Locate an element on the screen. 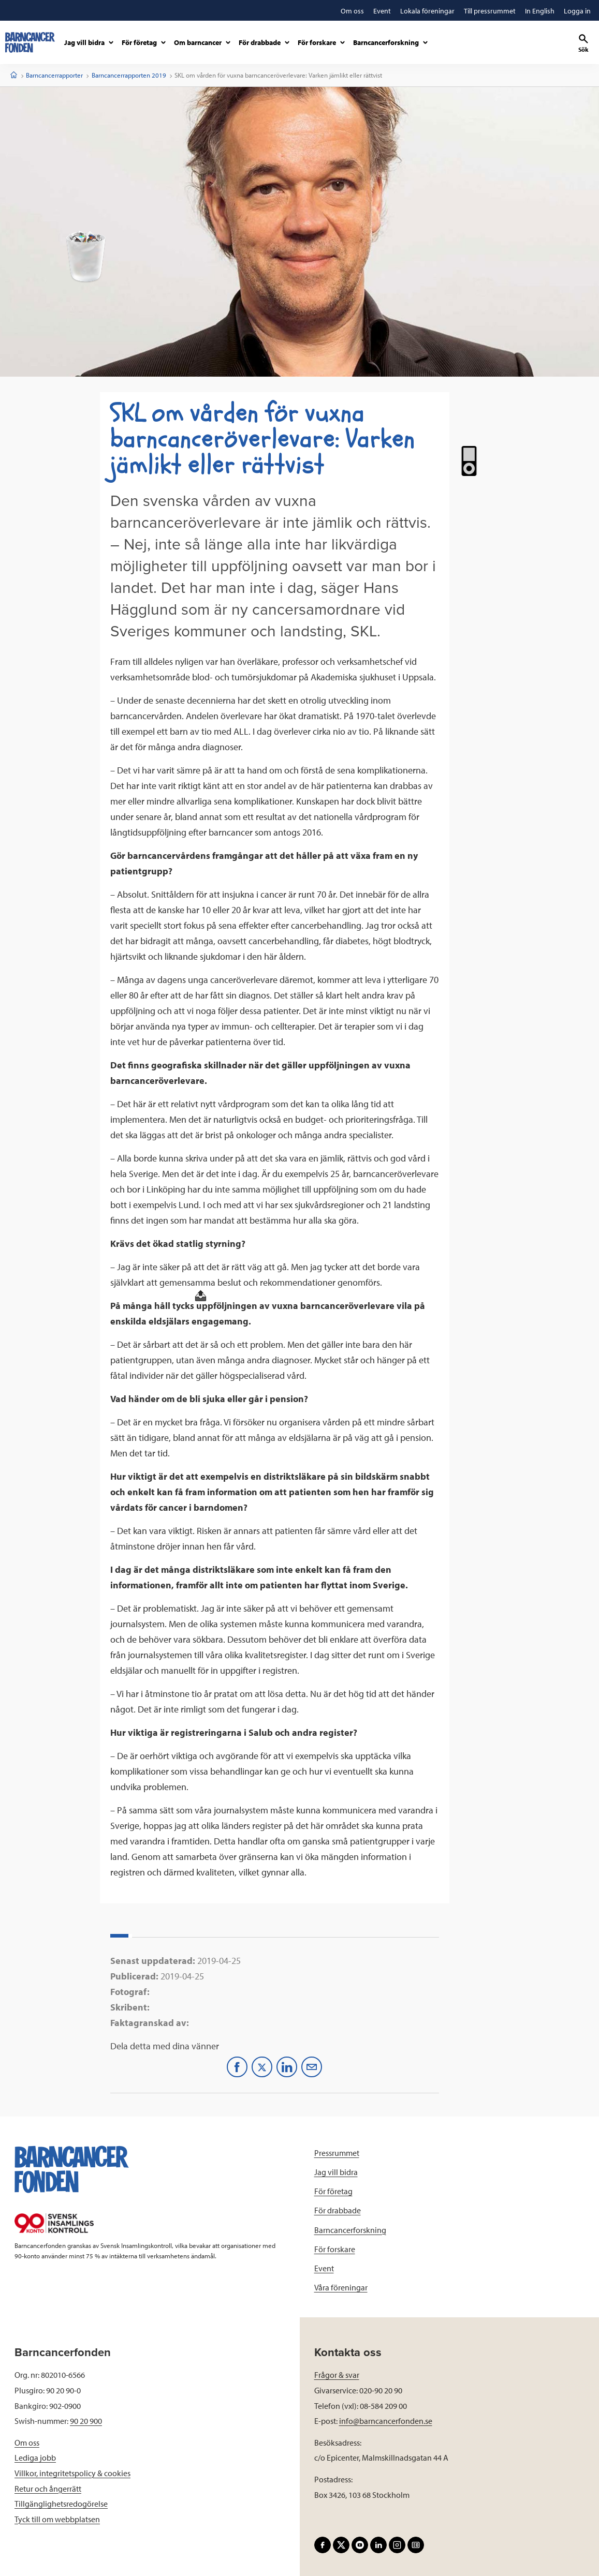  iPod Nano device in sidebar is located at coordinates (469, 461).